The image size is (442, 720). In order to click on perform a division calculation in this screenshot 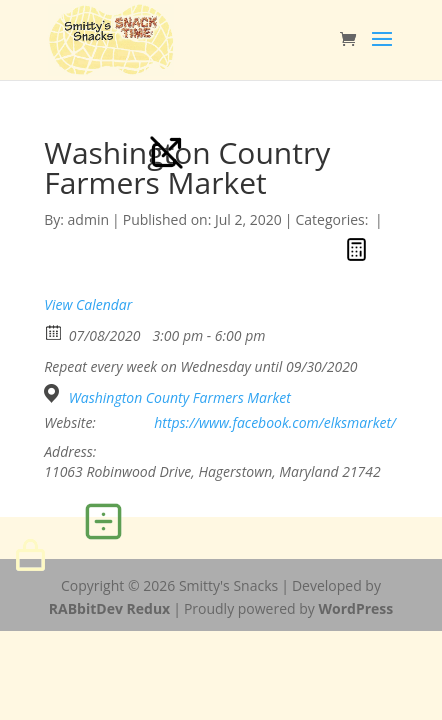, I will do `click(103, 521)`.